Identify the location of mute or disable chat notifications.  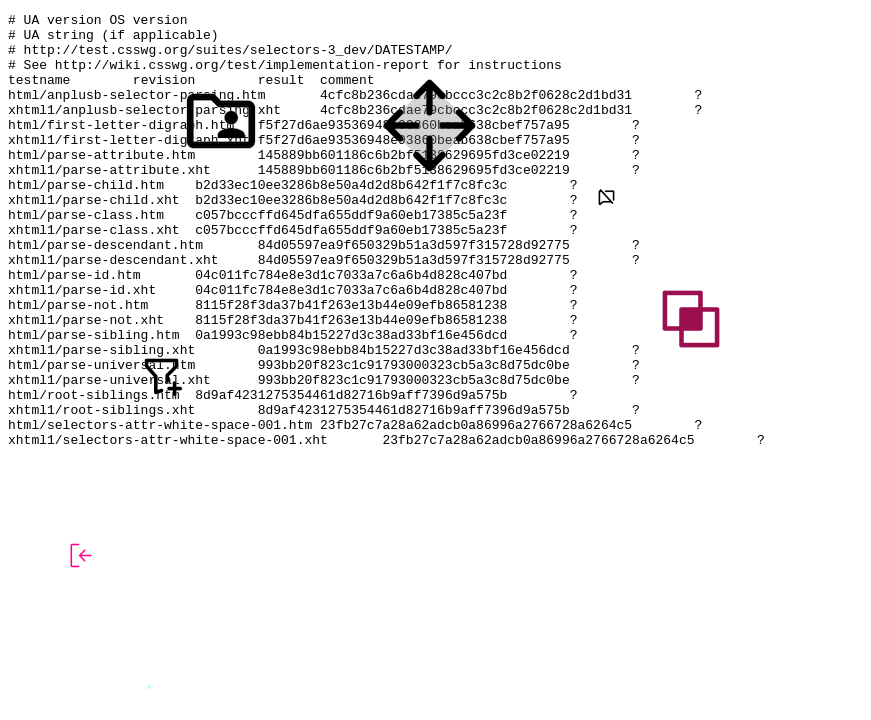
(606, 196).